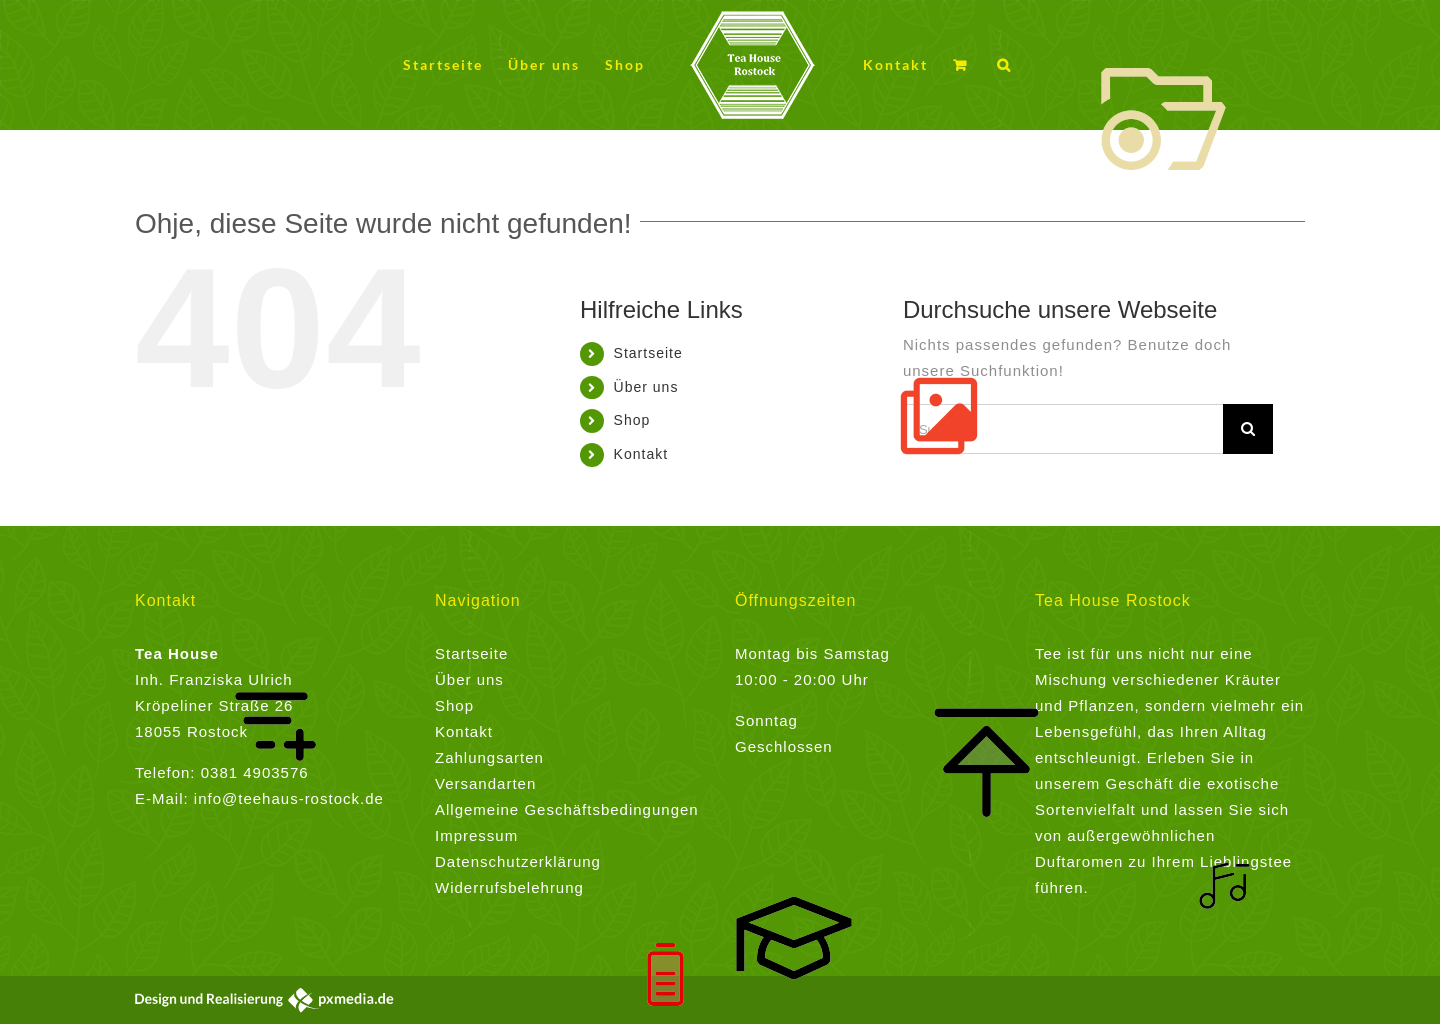 The image size is (1440, 1024). Describe the element at coordinates (986, 760) in the screenshot. I see `move item to top of list` at that location.